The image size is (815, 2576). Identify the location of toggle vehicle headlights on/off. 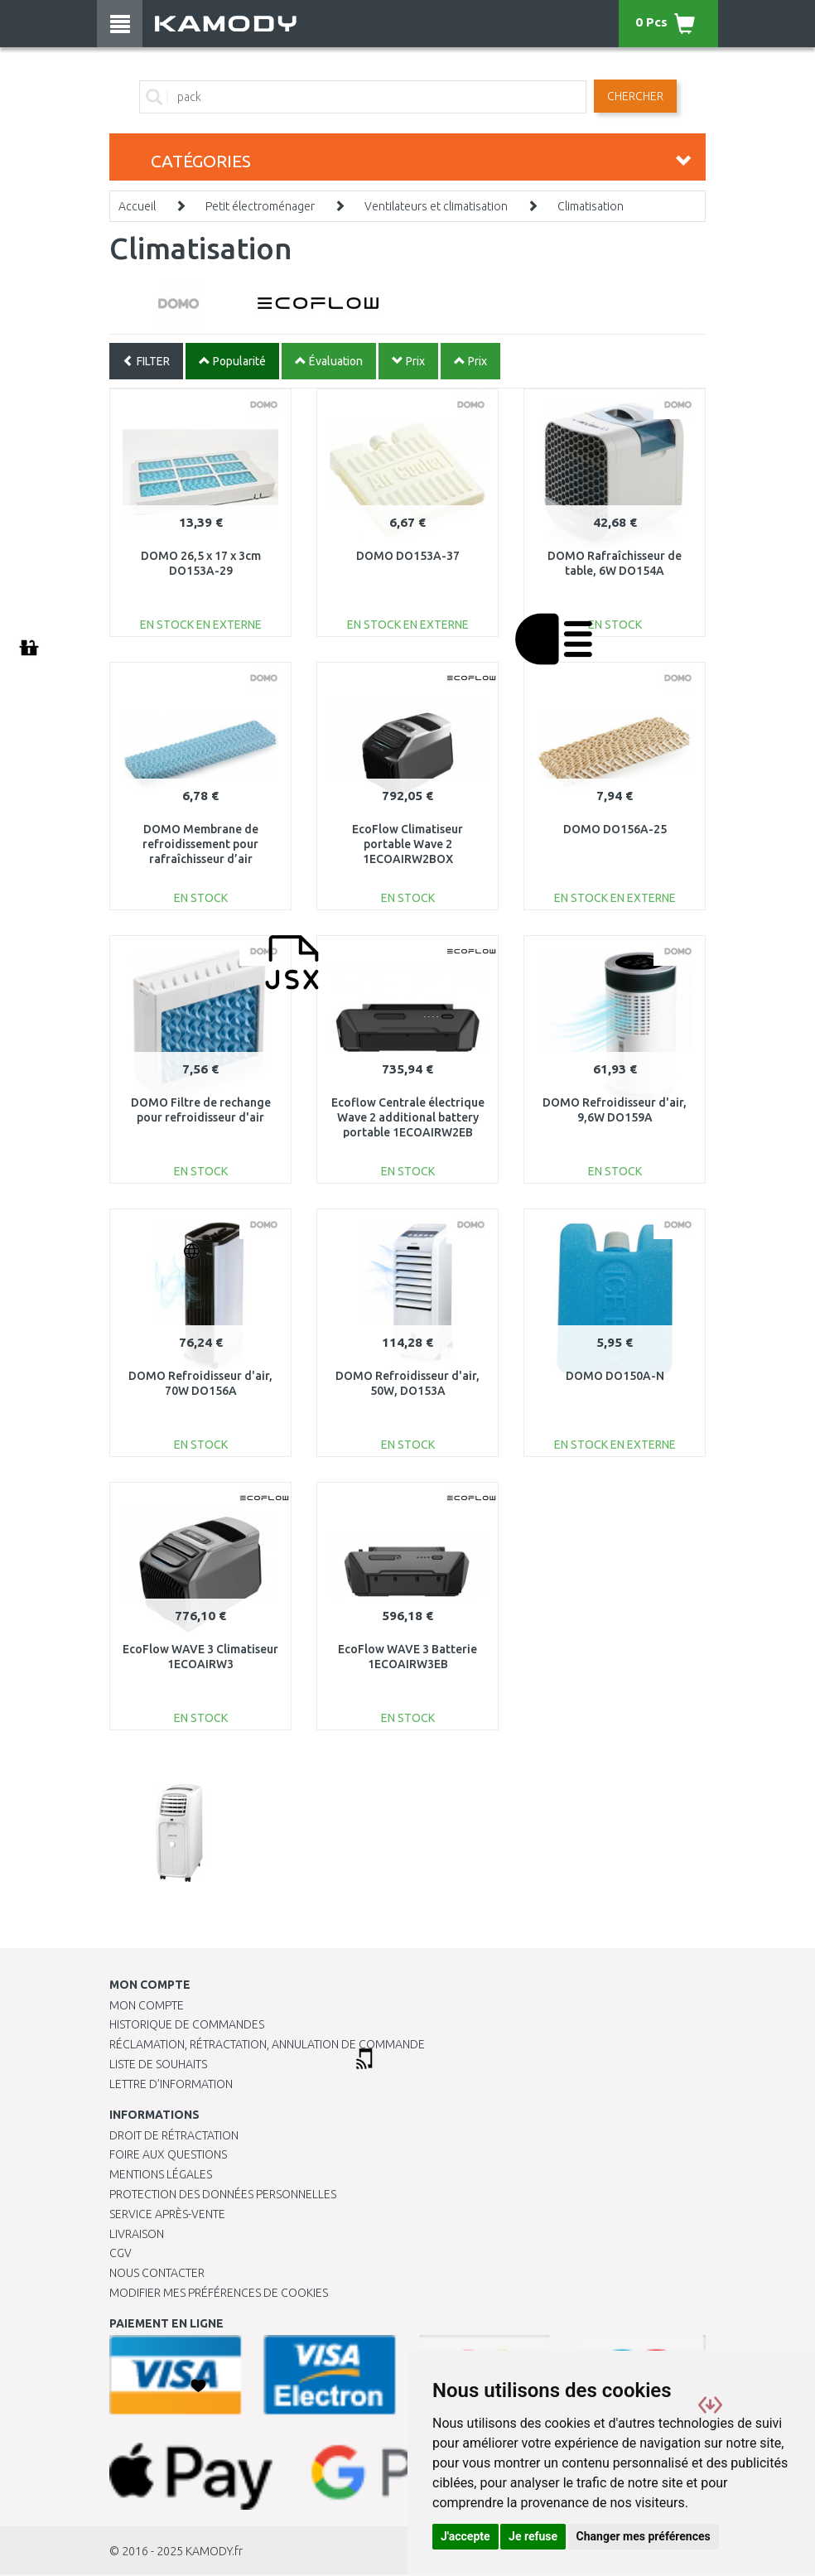
(553, 639).